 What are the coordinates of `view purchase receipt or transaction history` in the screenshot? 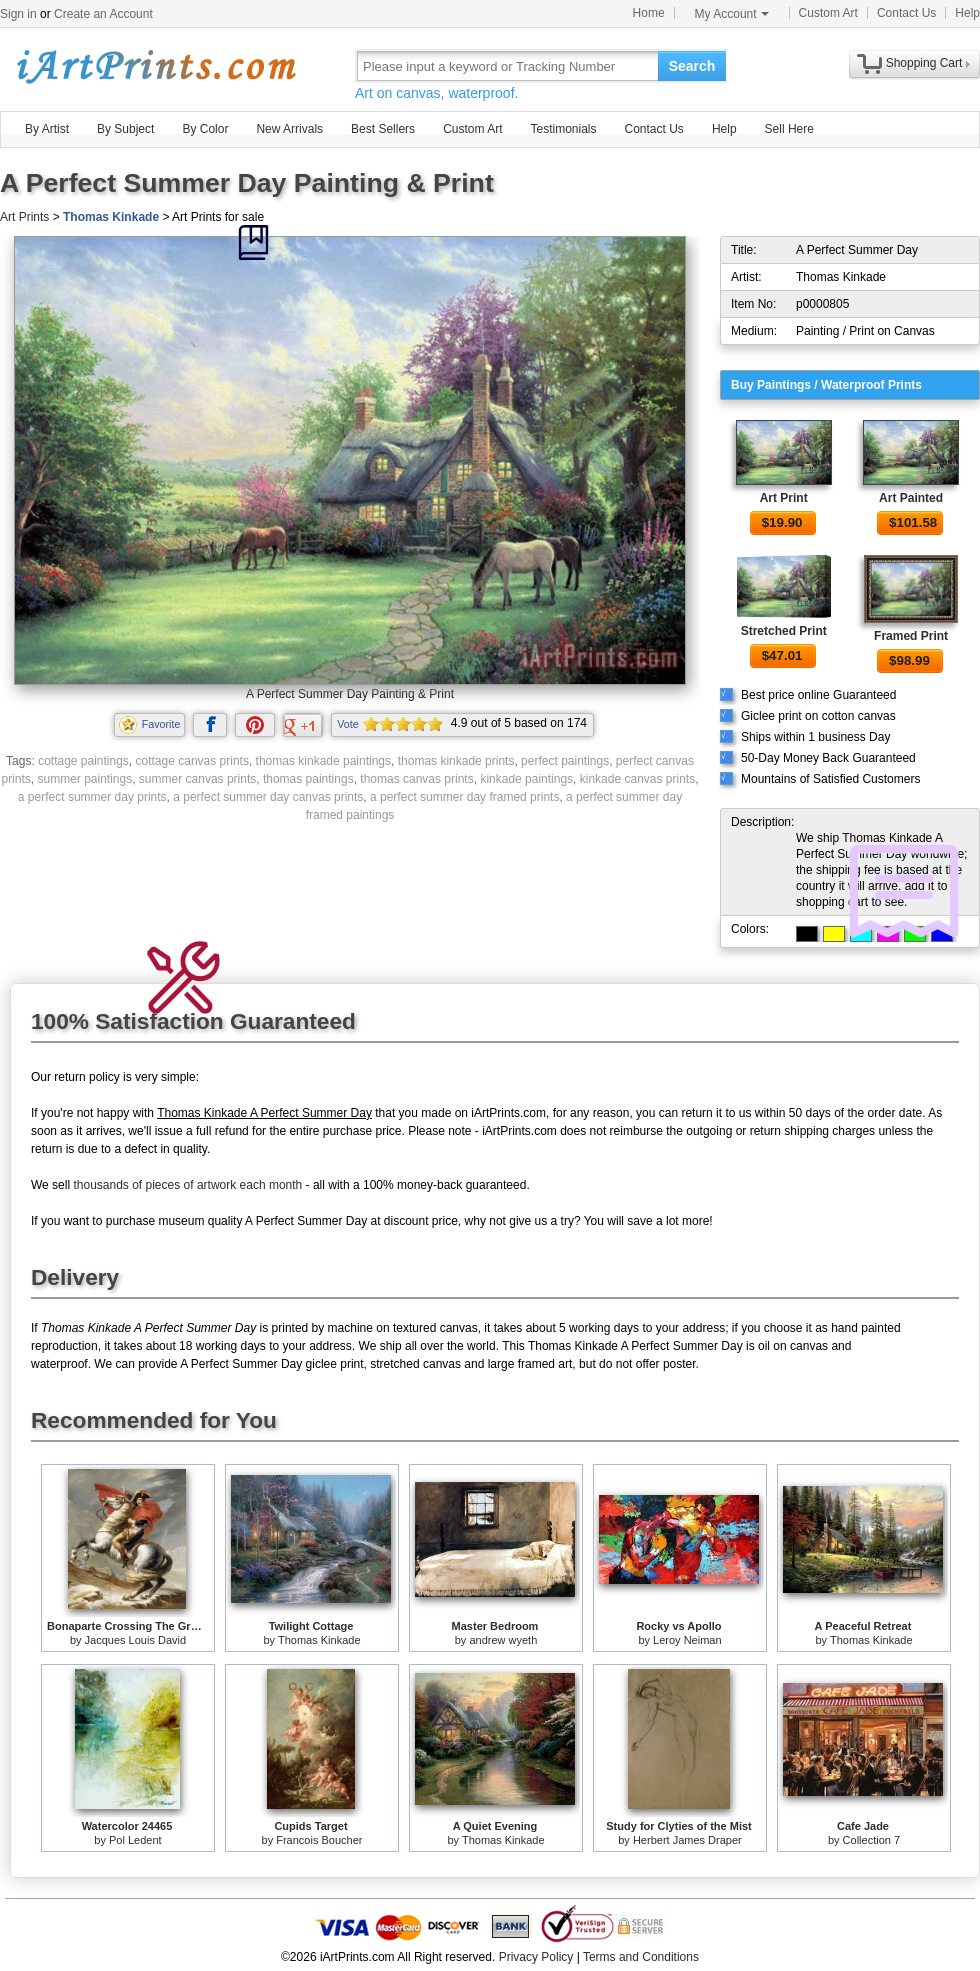 It's located at (904, 891).